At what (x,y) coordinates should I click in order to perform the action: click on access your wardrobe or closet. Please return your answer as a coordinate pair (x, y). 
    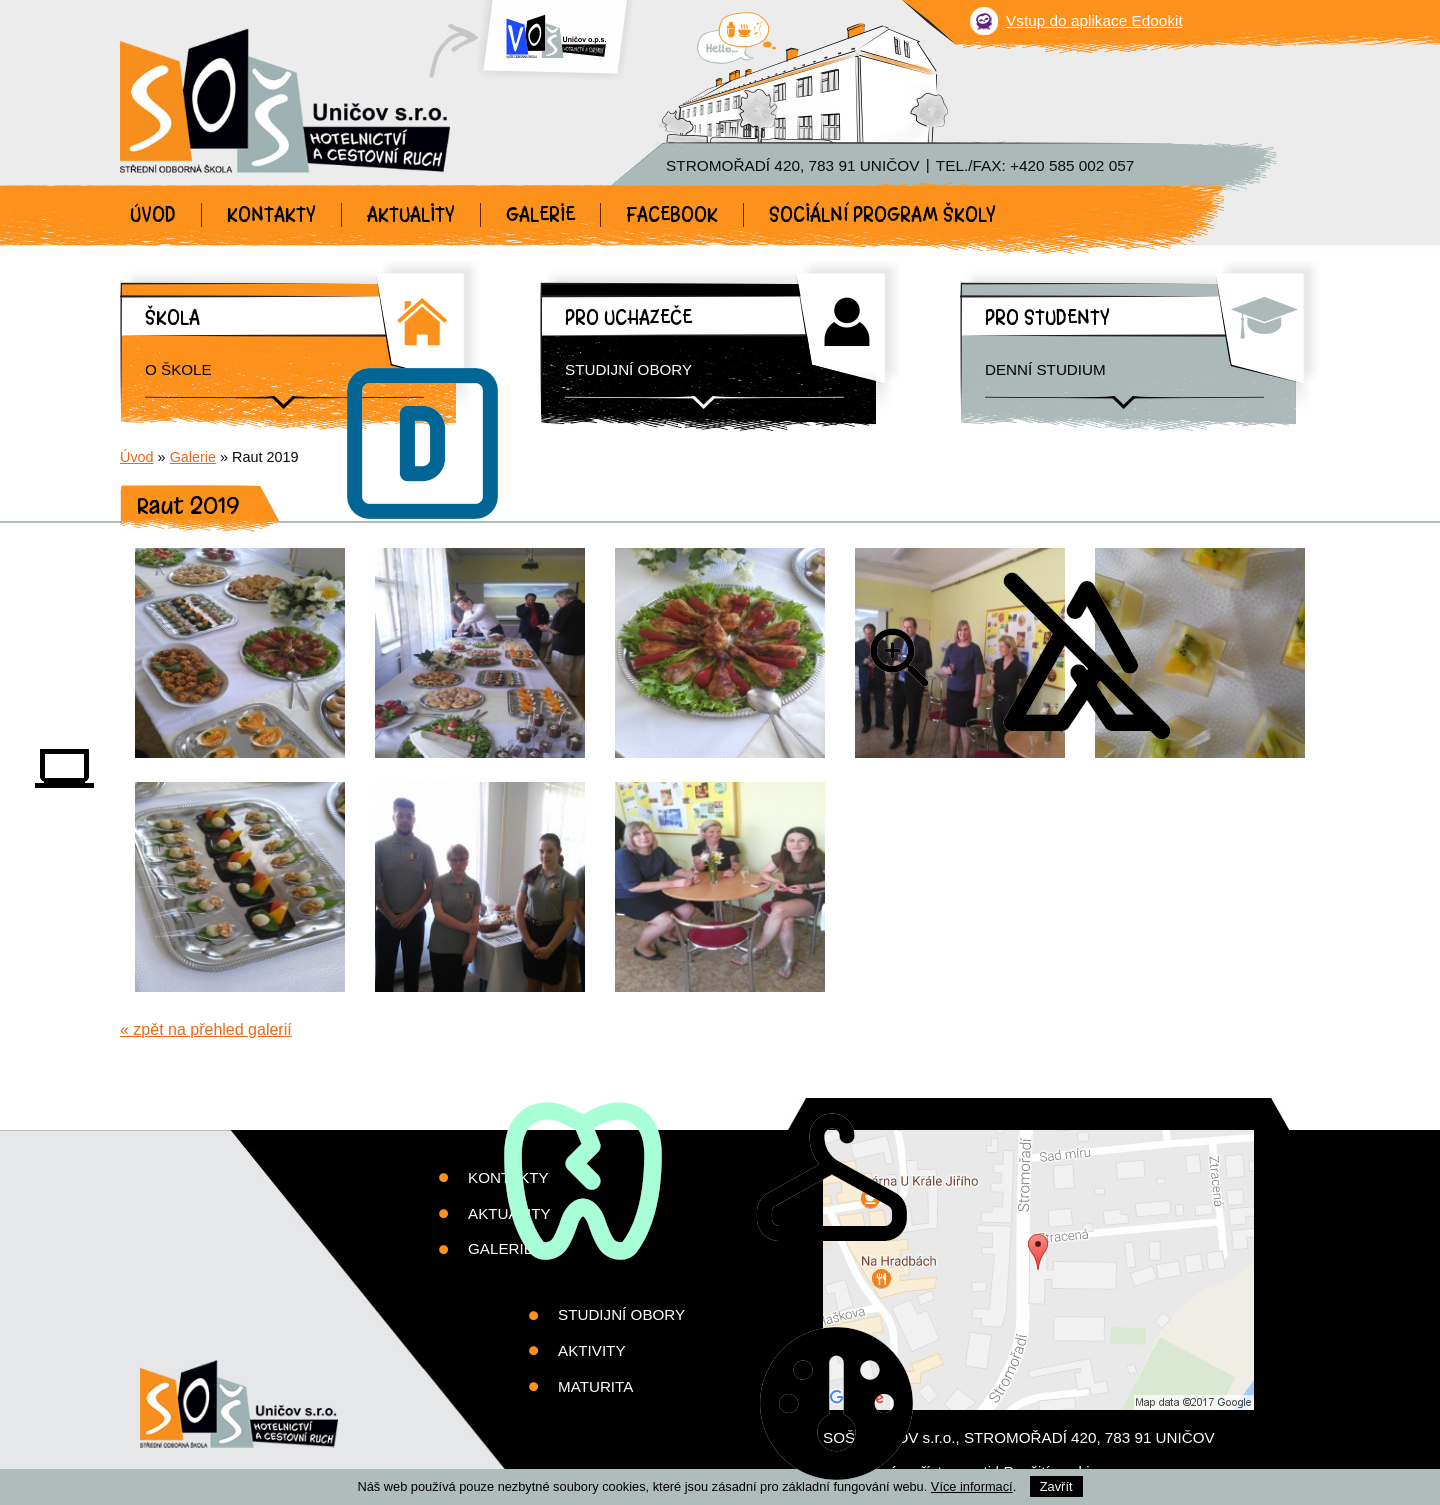
    Looking at the image, I should click on (832, 1181).